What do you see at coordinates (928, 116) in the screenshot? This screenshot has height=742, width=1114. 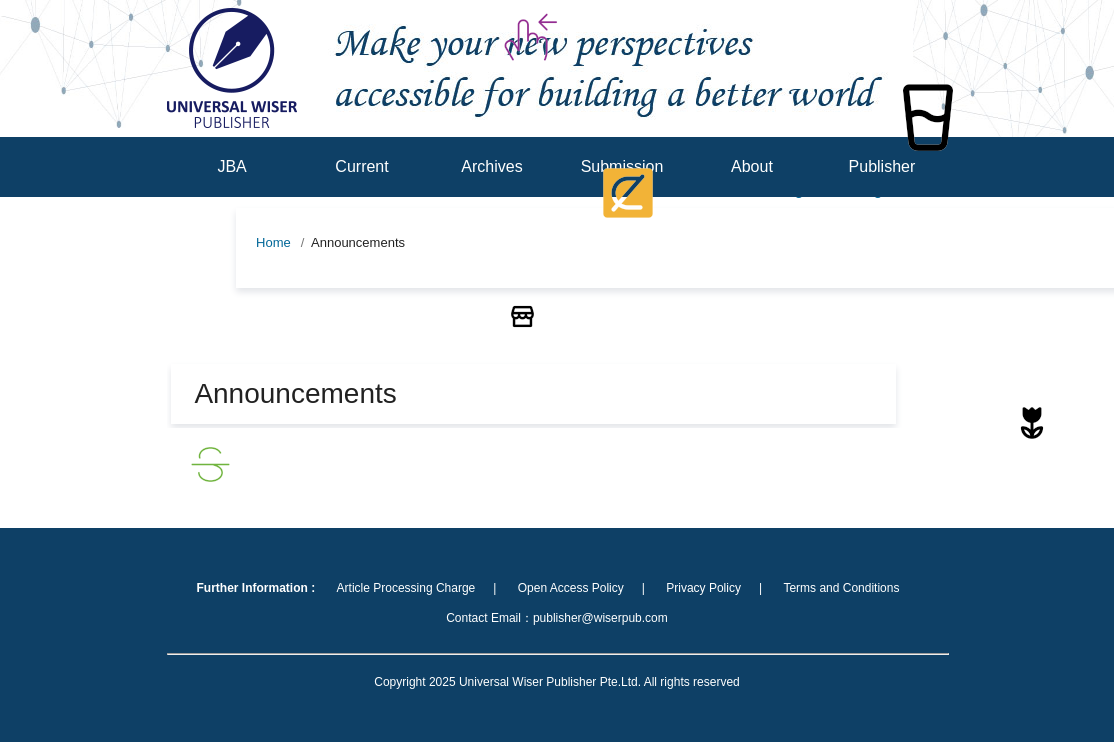 I see `track your daily water intake` at bounding box center [928, 116].